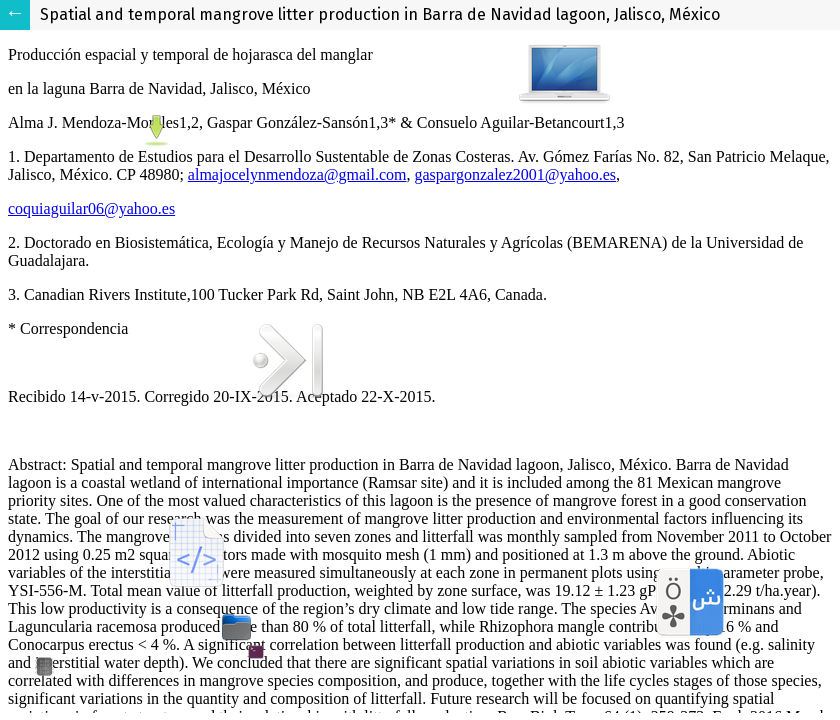 The width and height of the screenshot is (840, 720). I want to click on twig template file icon, so click(196, 552).